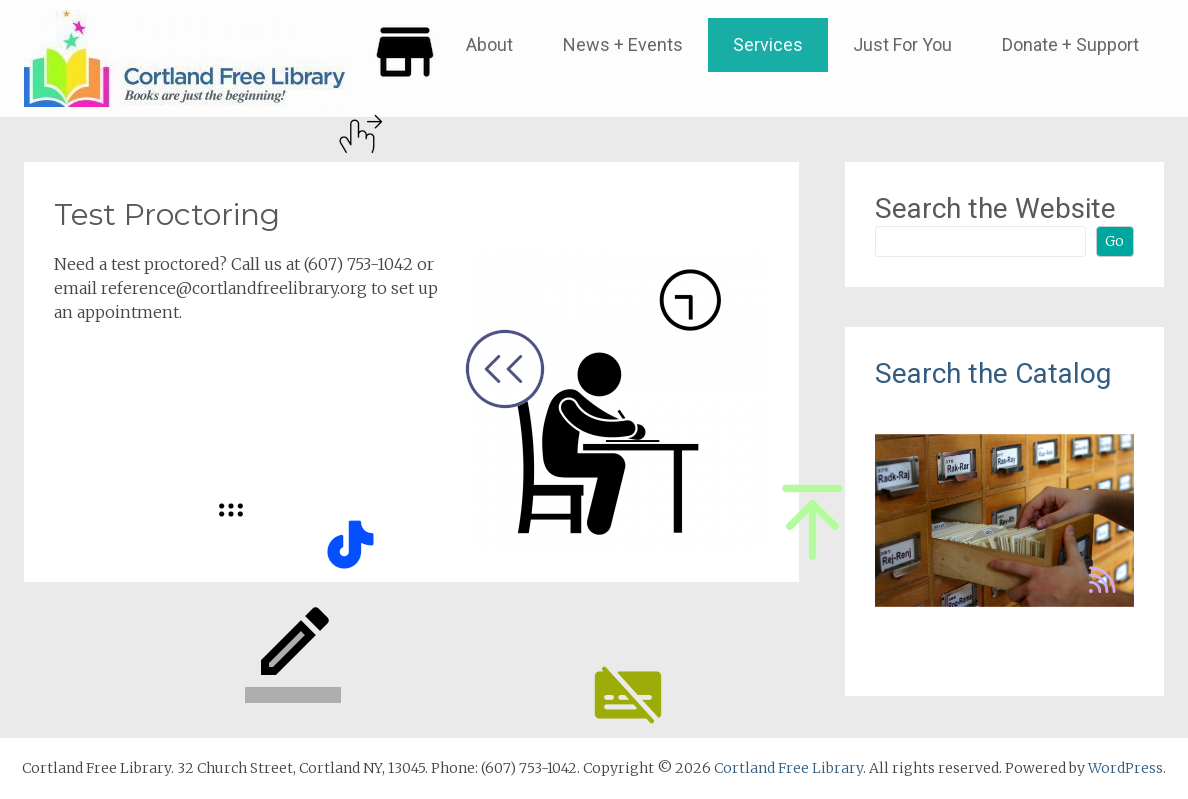  Describe the element at coordinates (231, 510) in the screenshot. I see `drag to reorder or rearrange items` at that location.